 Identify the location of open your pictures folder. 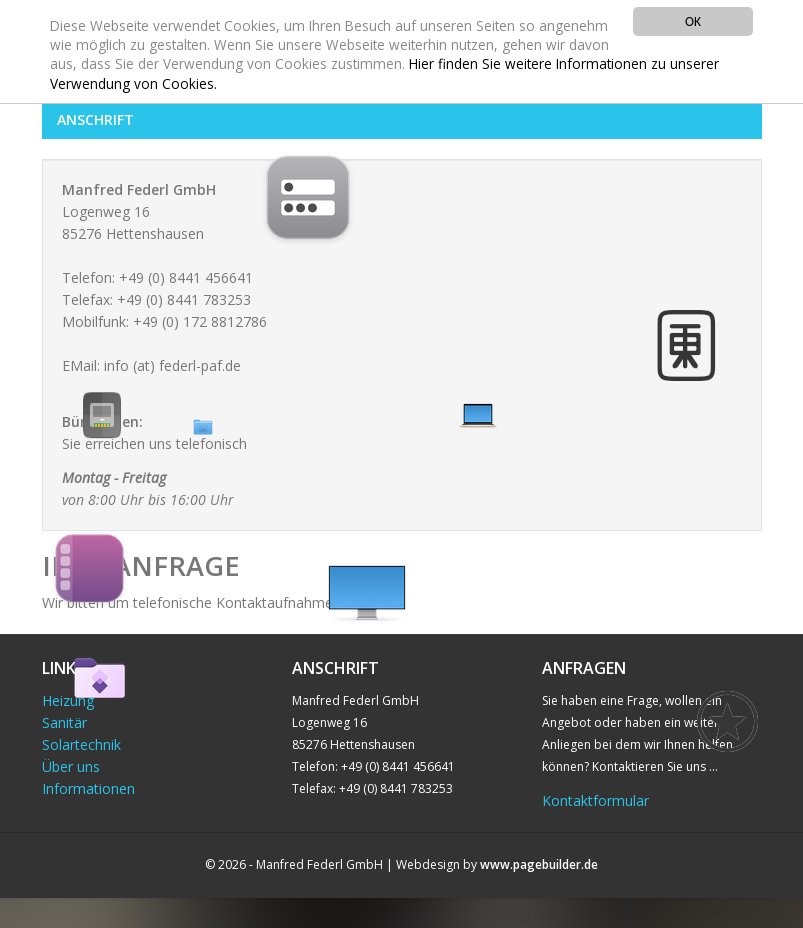
(203, 427).